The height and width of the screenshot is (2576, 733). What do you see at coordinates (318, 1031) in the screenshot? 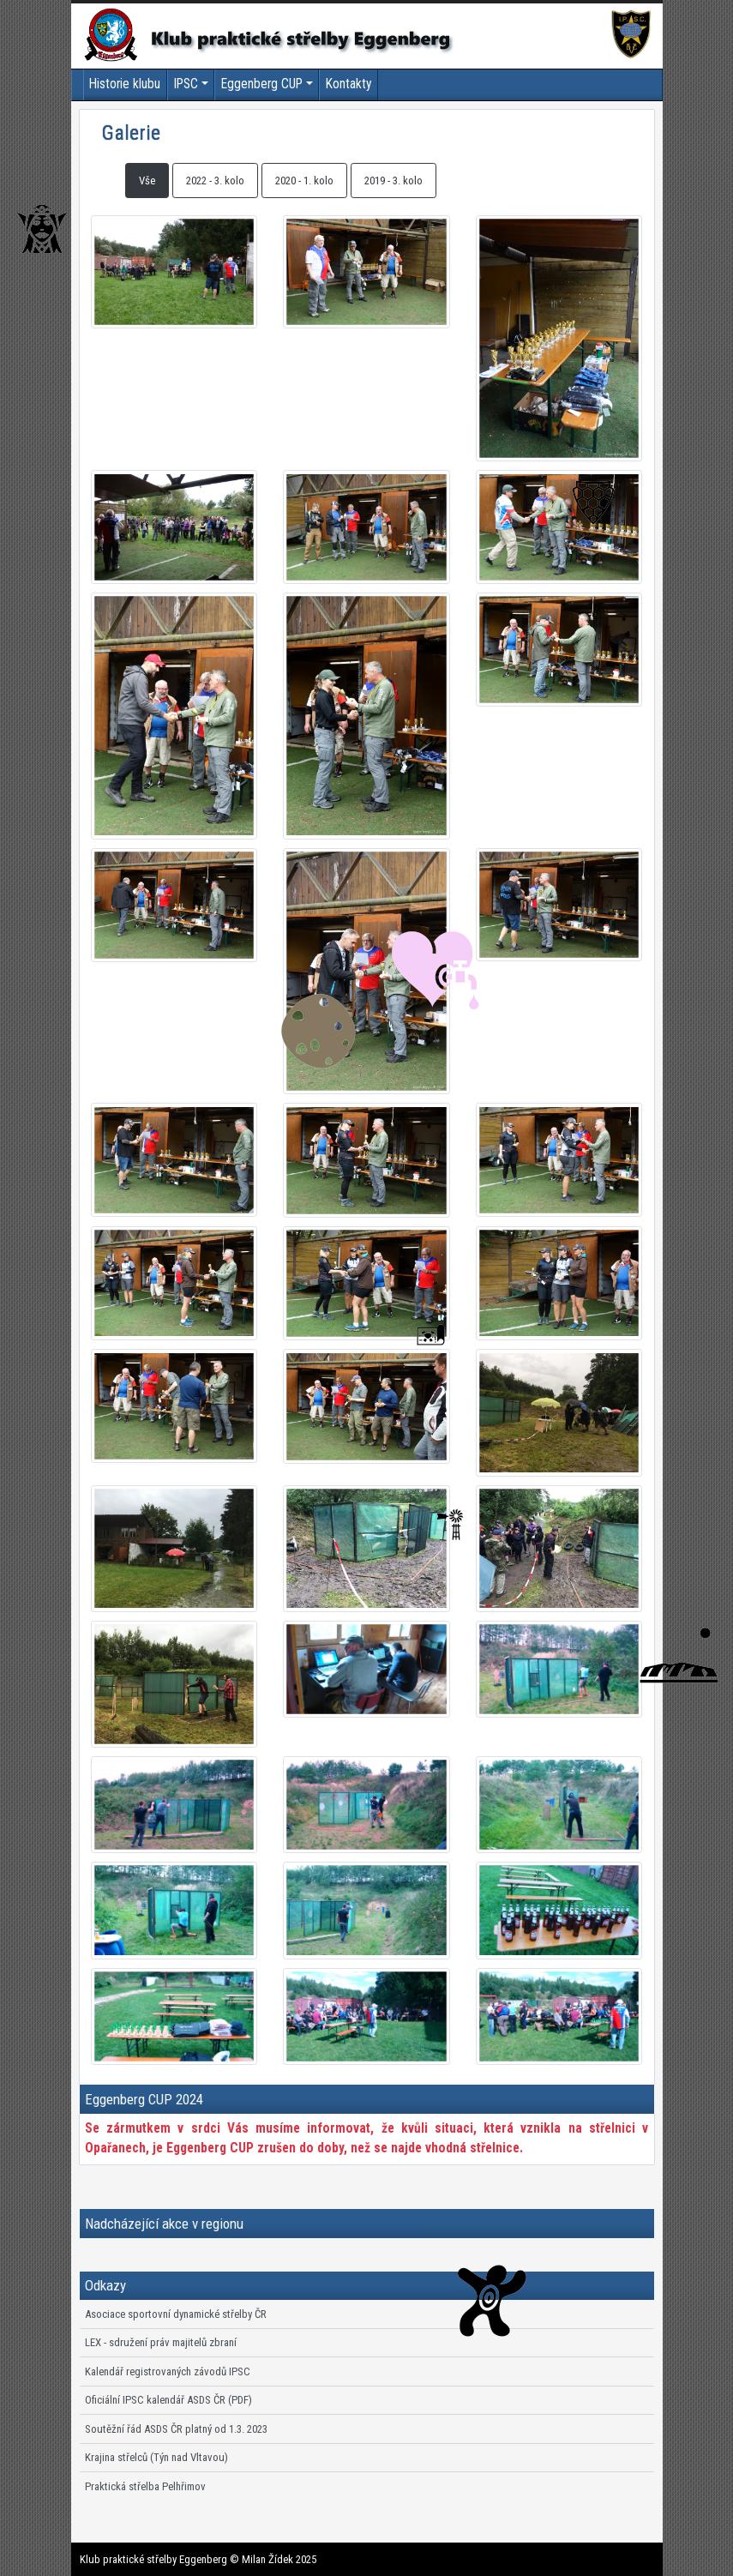
I see `accept or manage cookie preferences` at bounding box center [318, 1031].